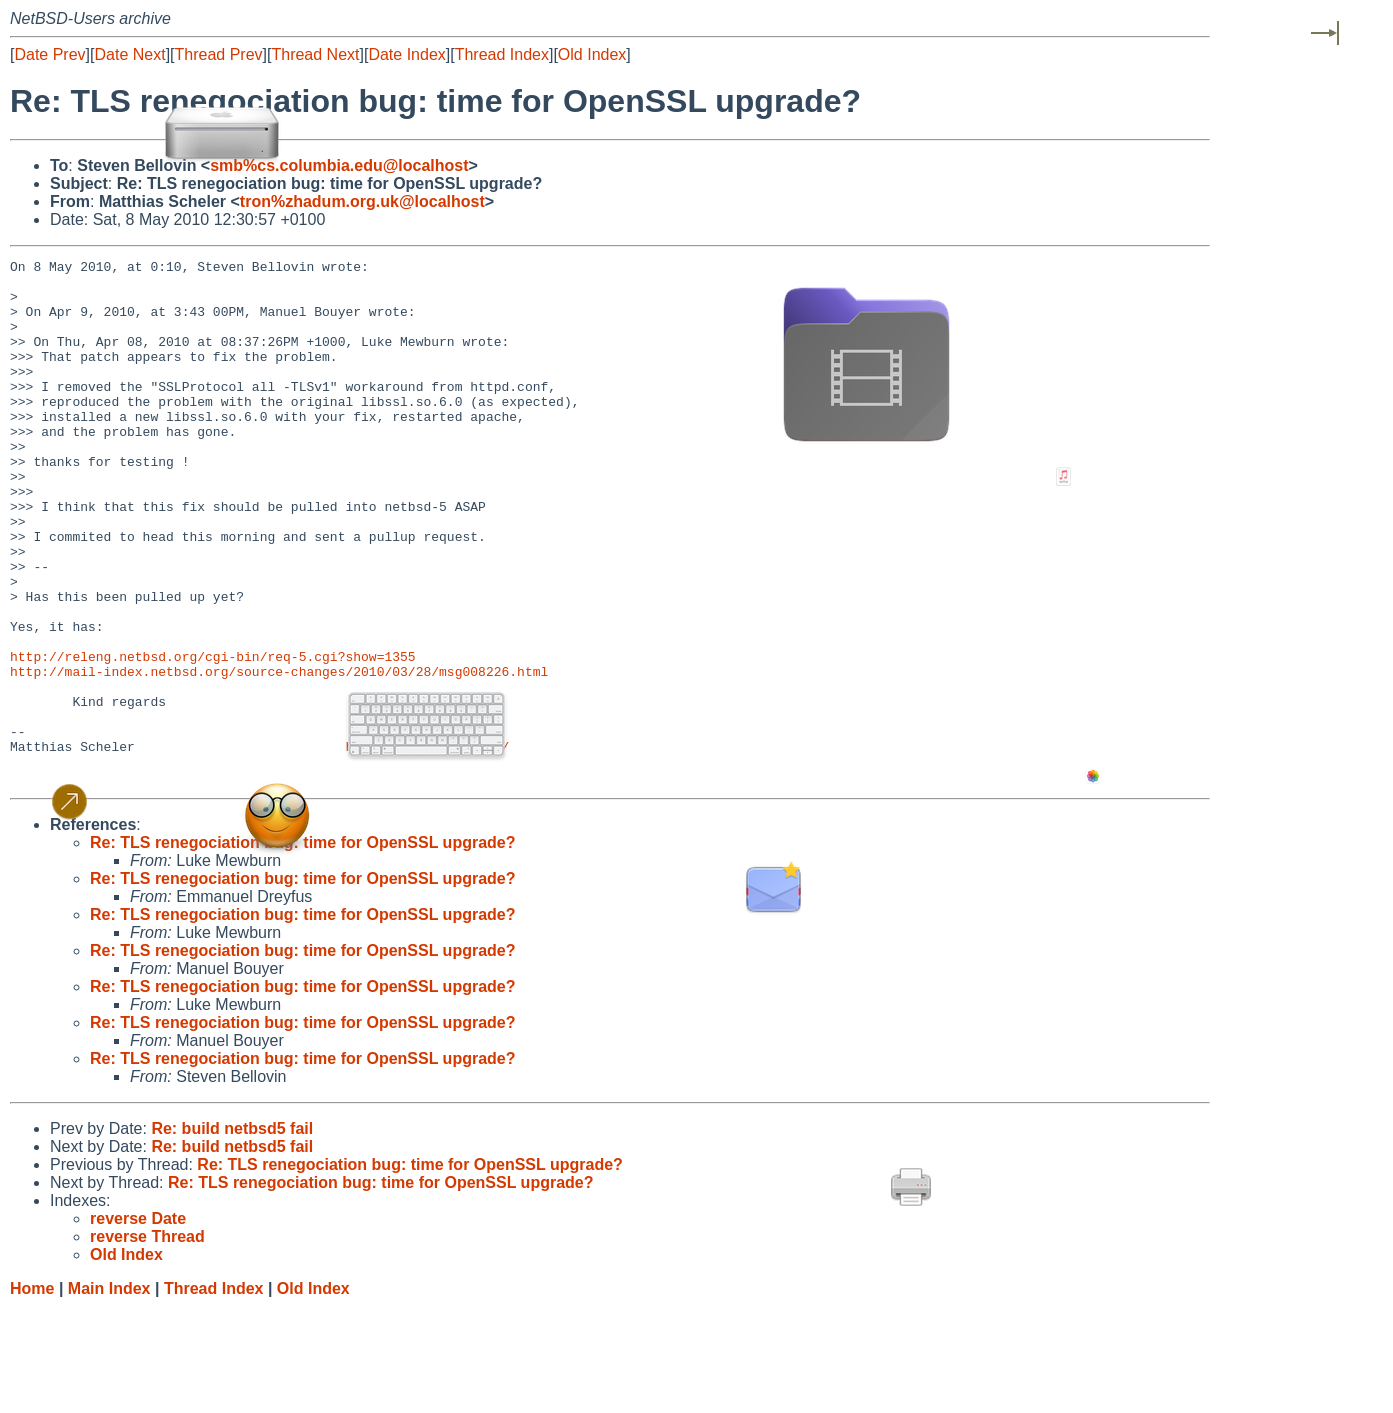 Image resolution: width=1393 pixels, height=1413 pixels. Describe the element at coordinates (222, 124) in the screenshot. I see `represents a mac mini device in system settings` at that location.